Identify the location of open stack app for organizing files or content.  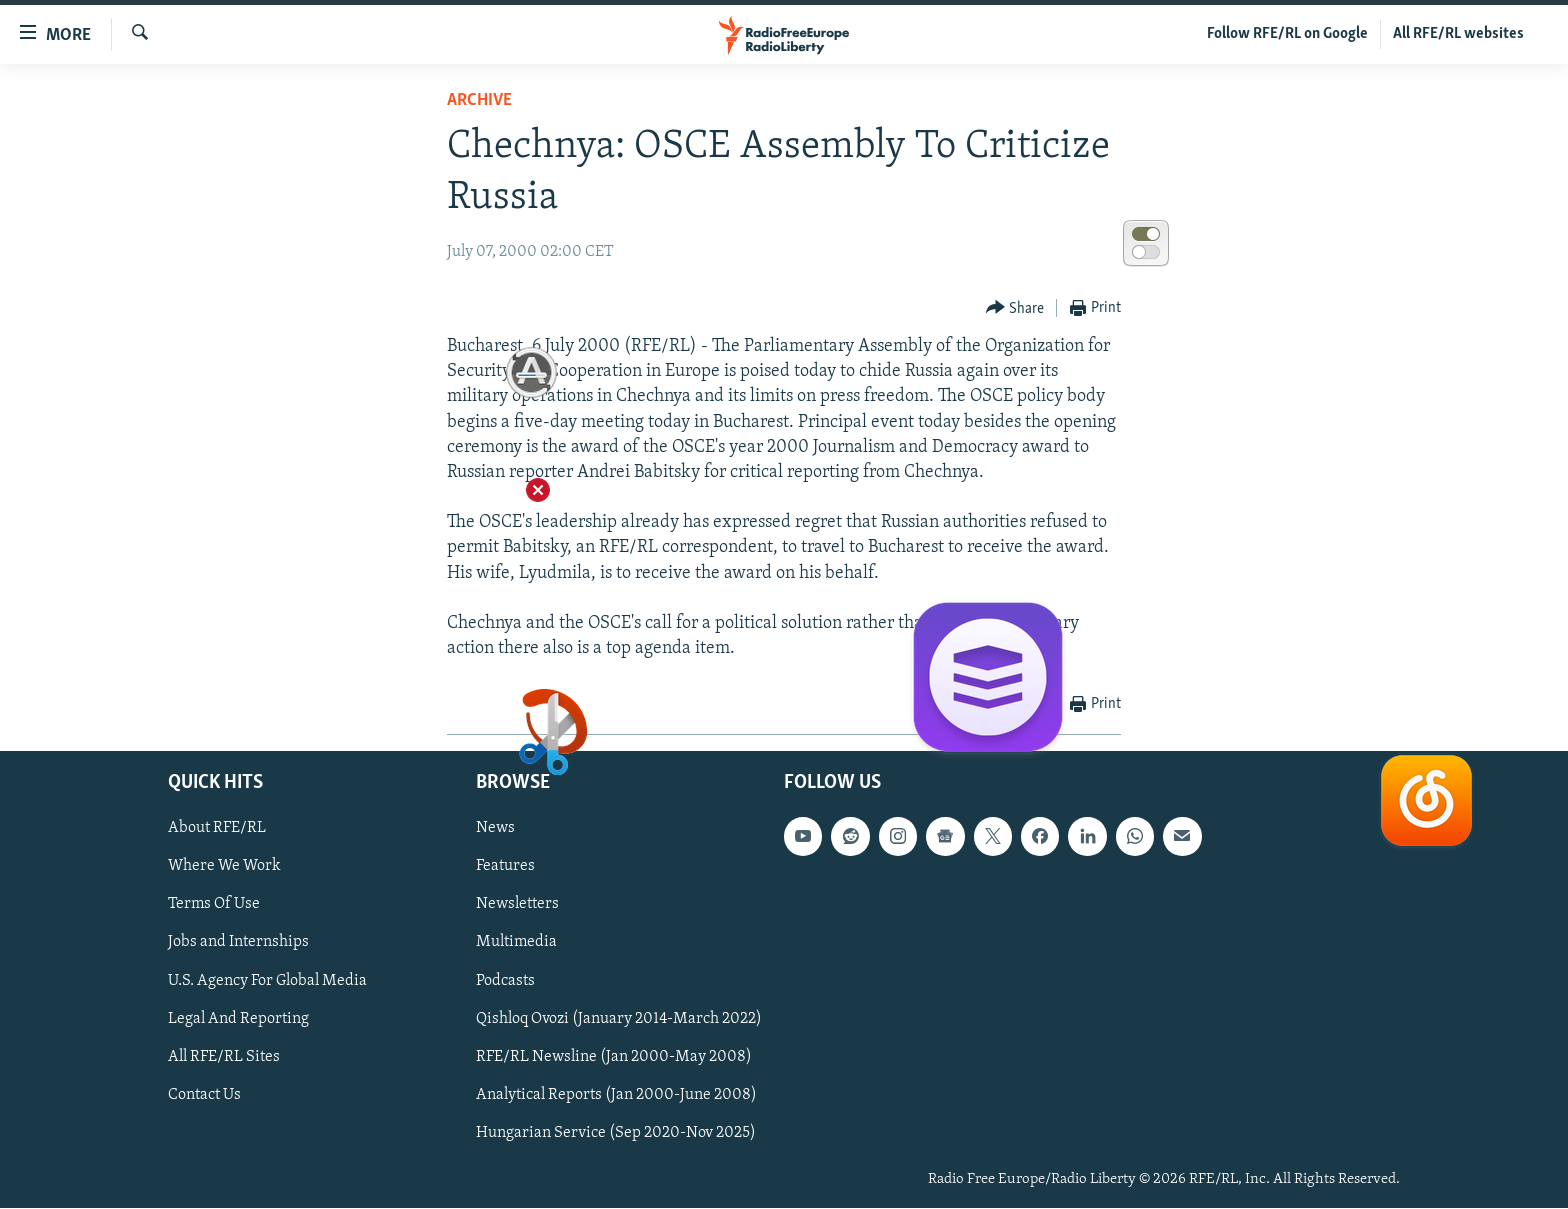
(988, 677).